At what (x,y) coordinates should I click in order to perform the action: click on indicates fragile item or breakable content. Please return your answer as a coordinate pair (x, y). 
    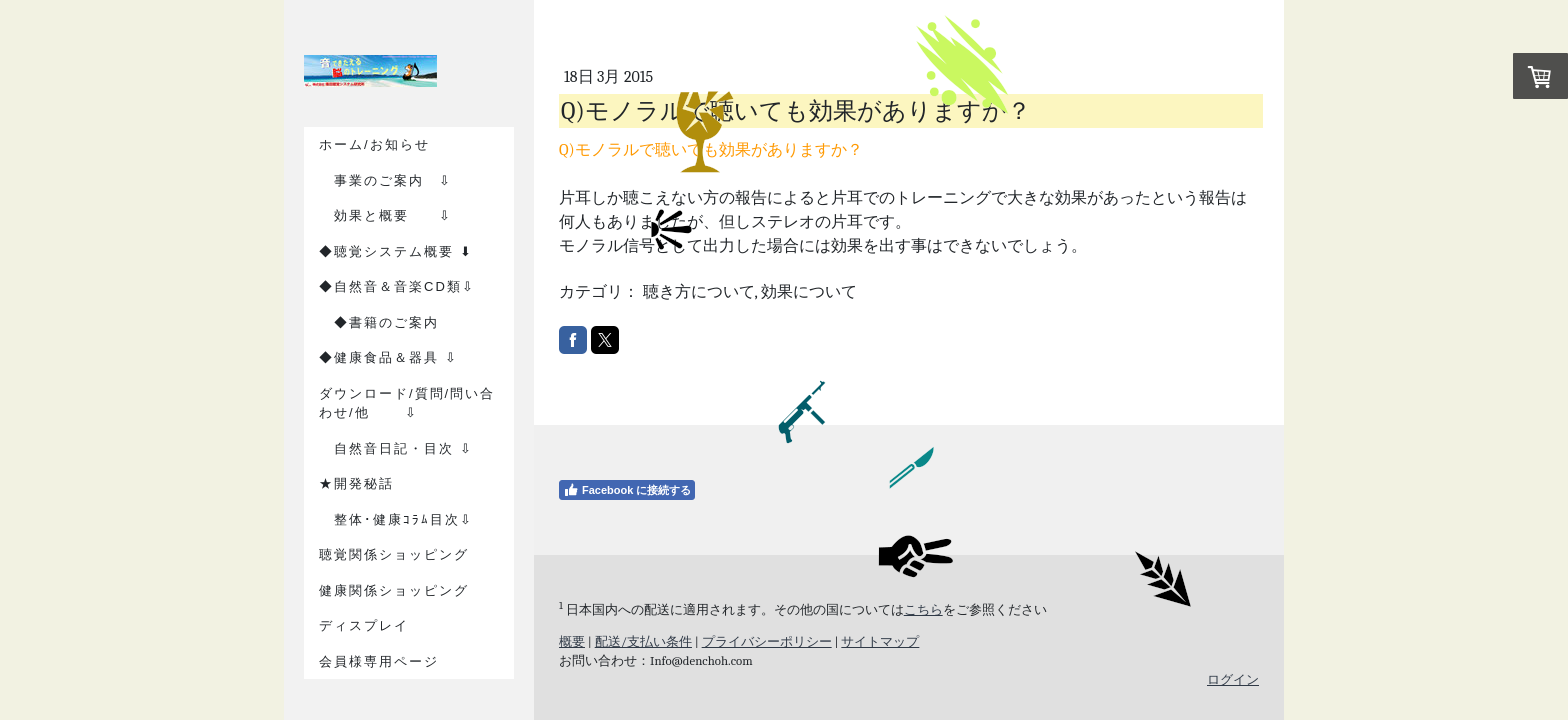
    Looking at the image, I should click on (699, 132).